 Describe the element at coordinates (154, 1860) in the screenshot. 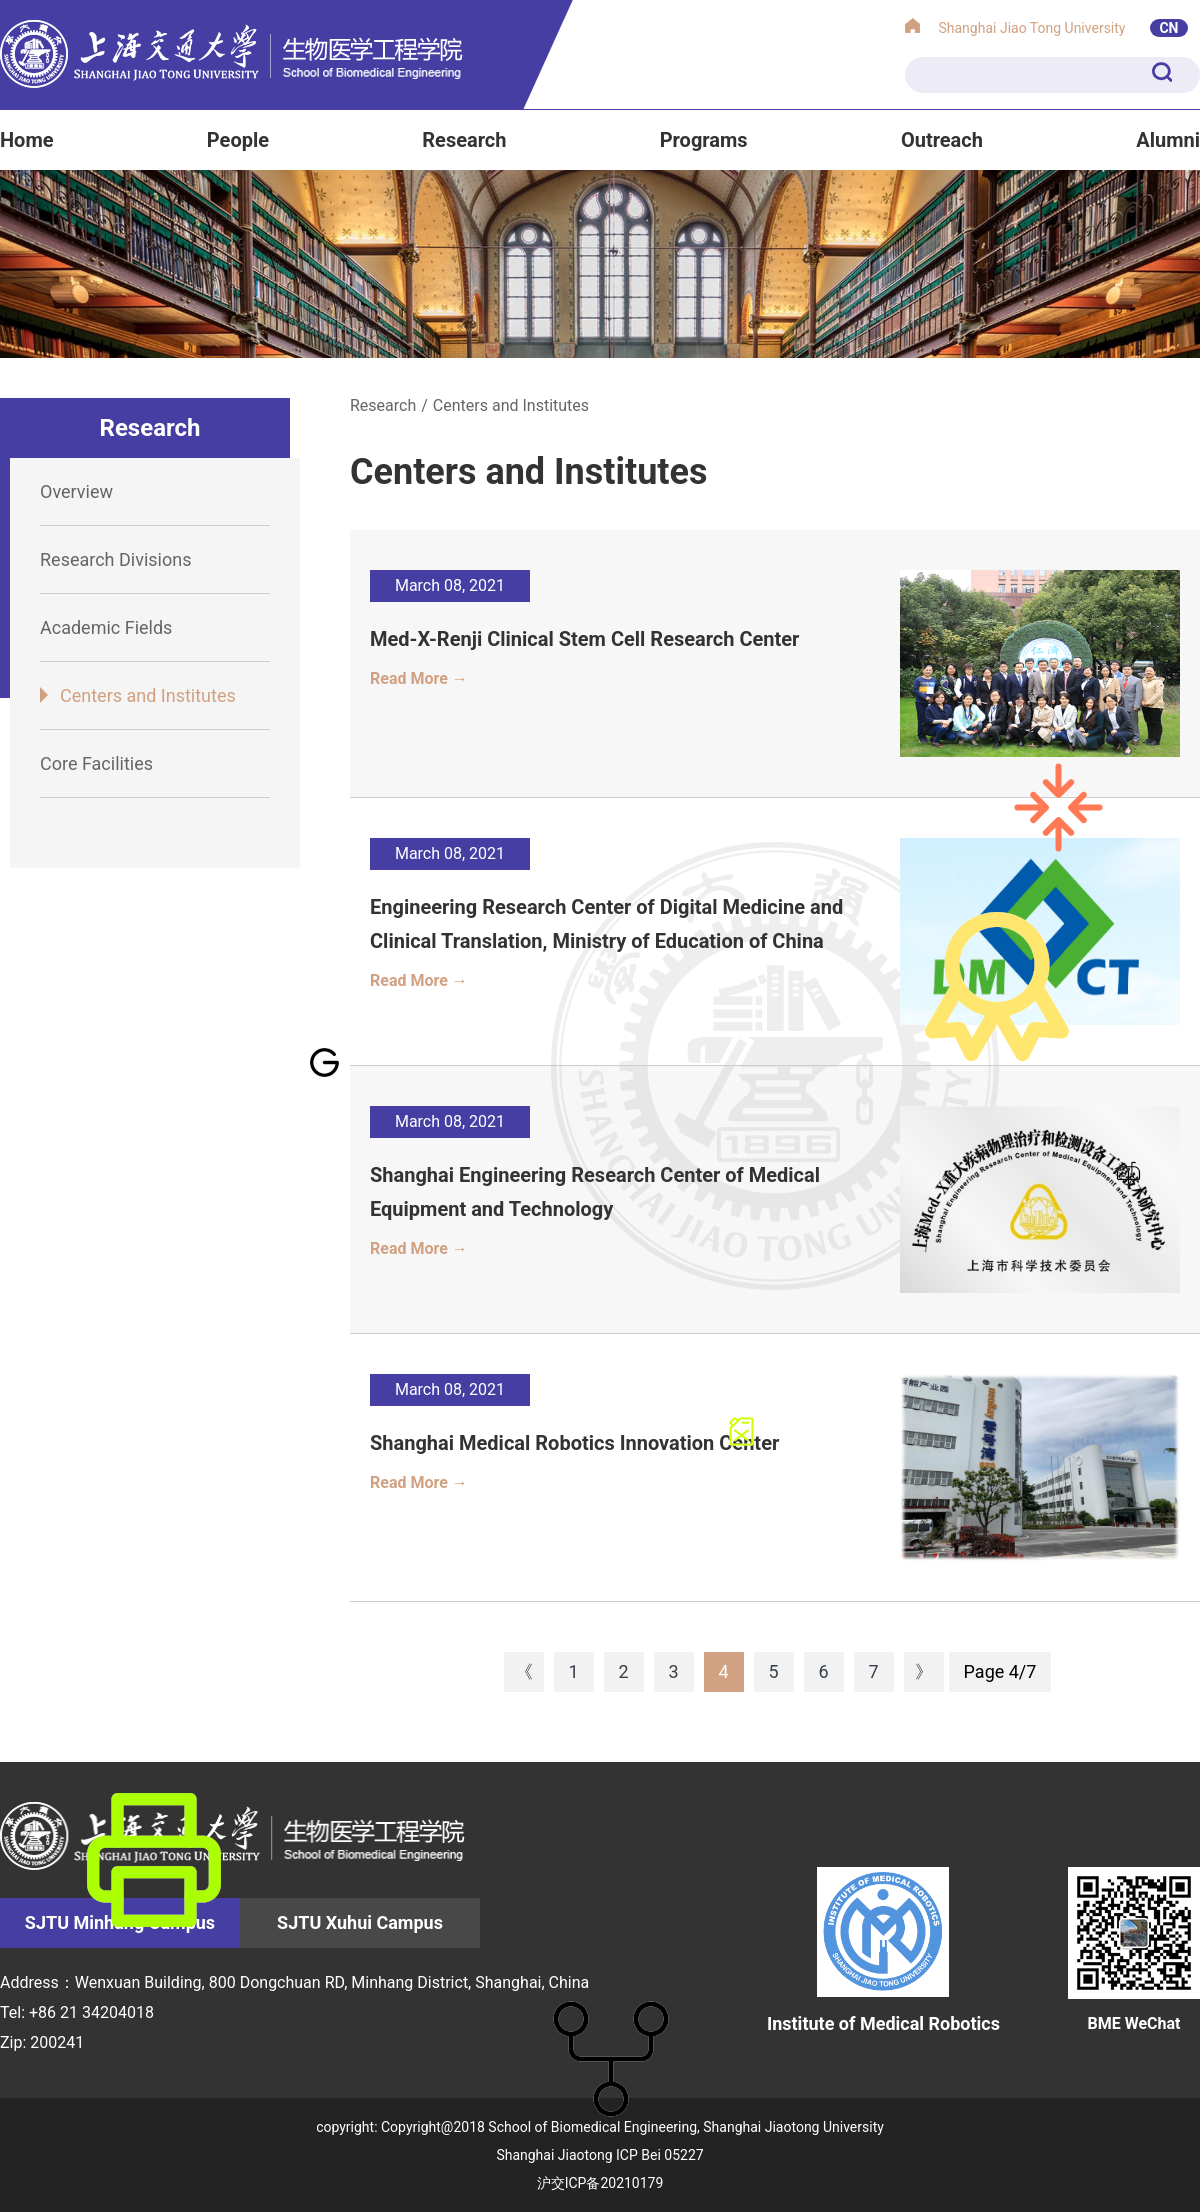

I see `print the current document` at that location.